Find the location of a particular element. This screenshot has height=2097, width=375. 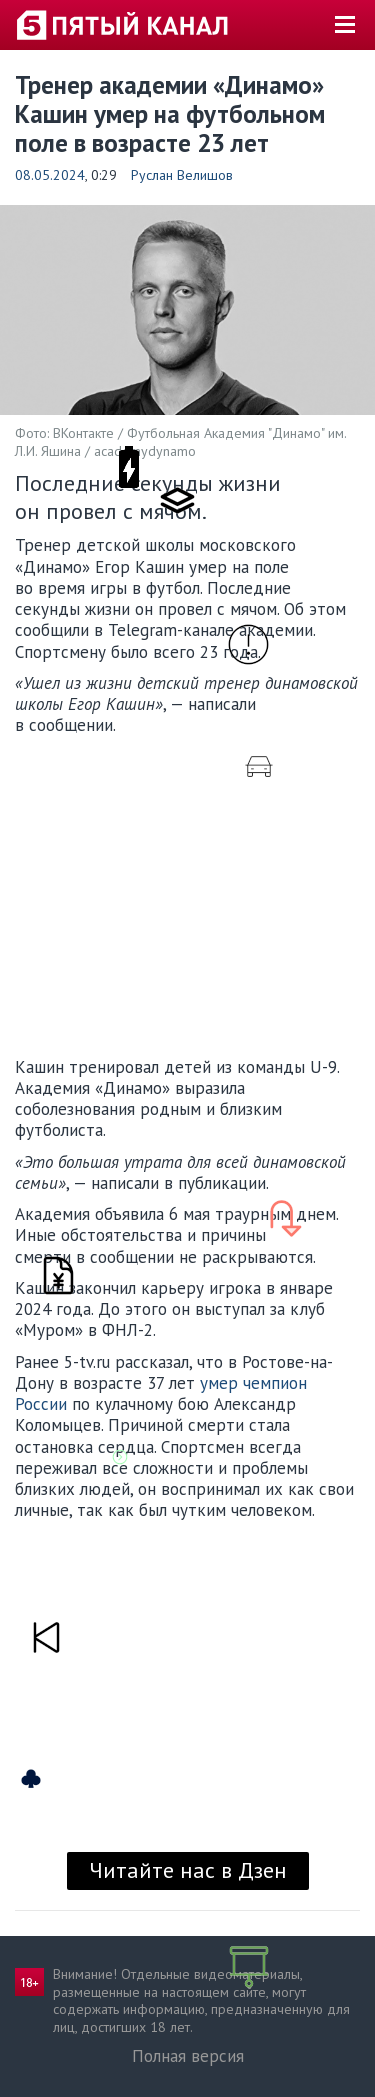

view layers or stacked content is located at coordinates (177, 500).